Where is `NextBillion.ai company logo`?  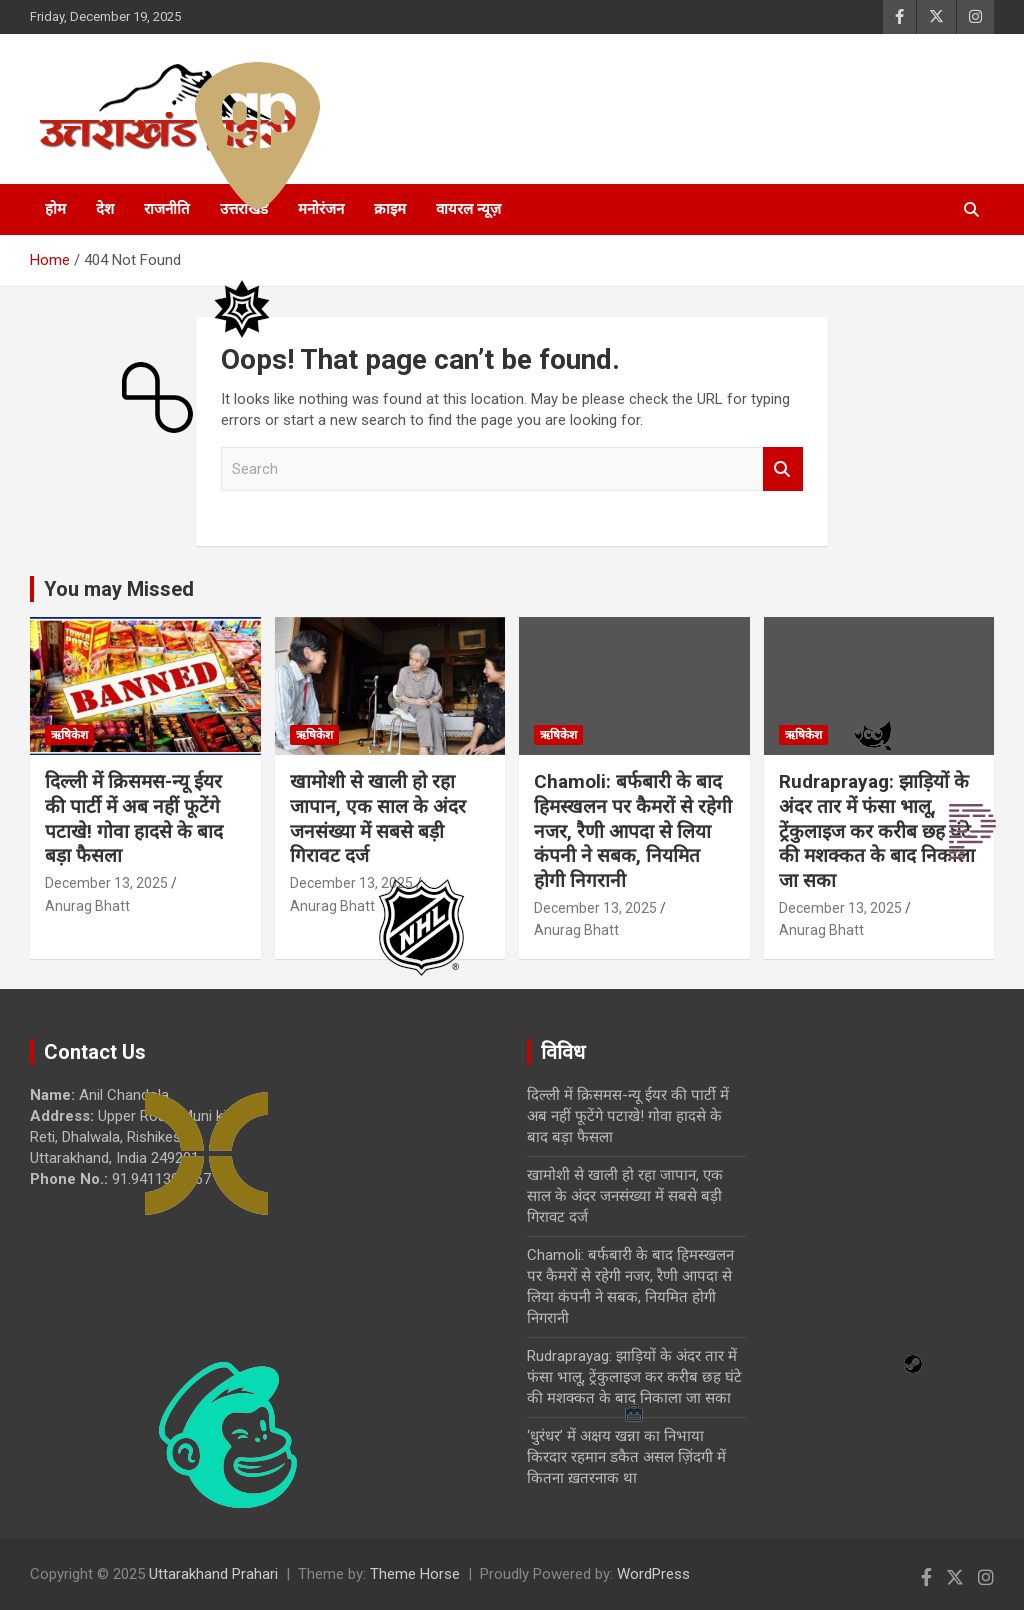 NextBillion.ai company logo is located at coordinates (157, 397).